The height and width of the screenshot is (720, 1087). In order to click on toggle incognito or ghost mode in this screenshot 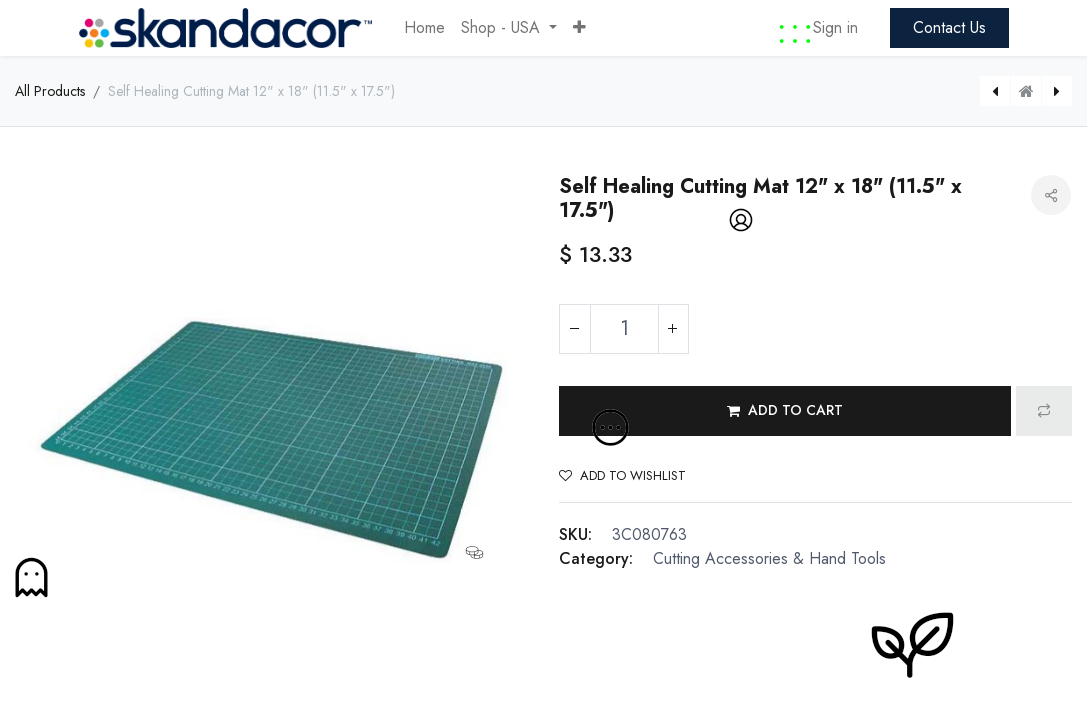, I will do `click(31, 577)`.